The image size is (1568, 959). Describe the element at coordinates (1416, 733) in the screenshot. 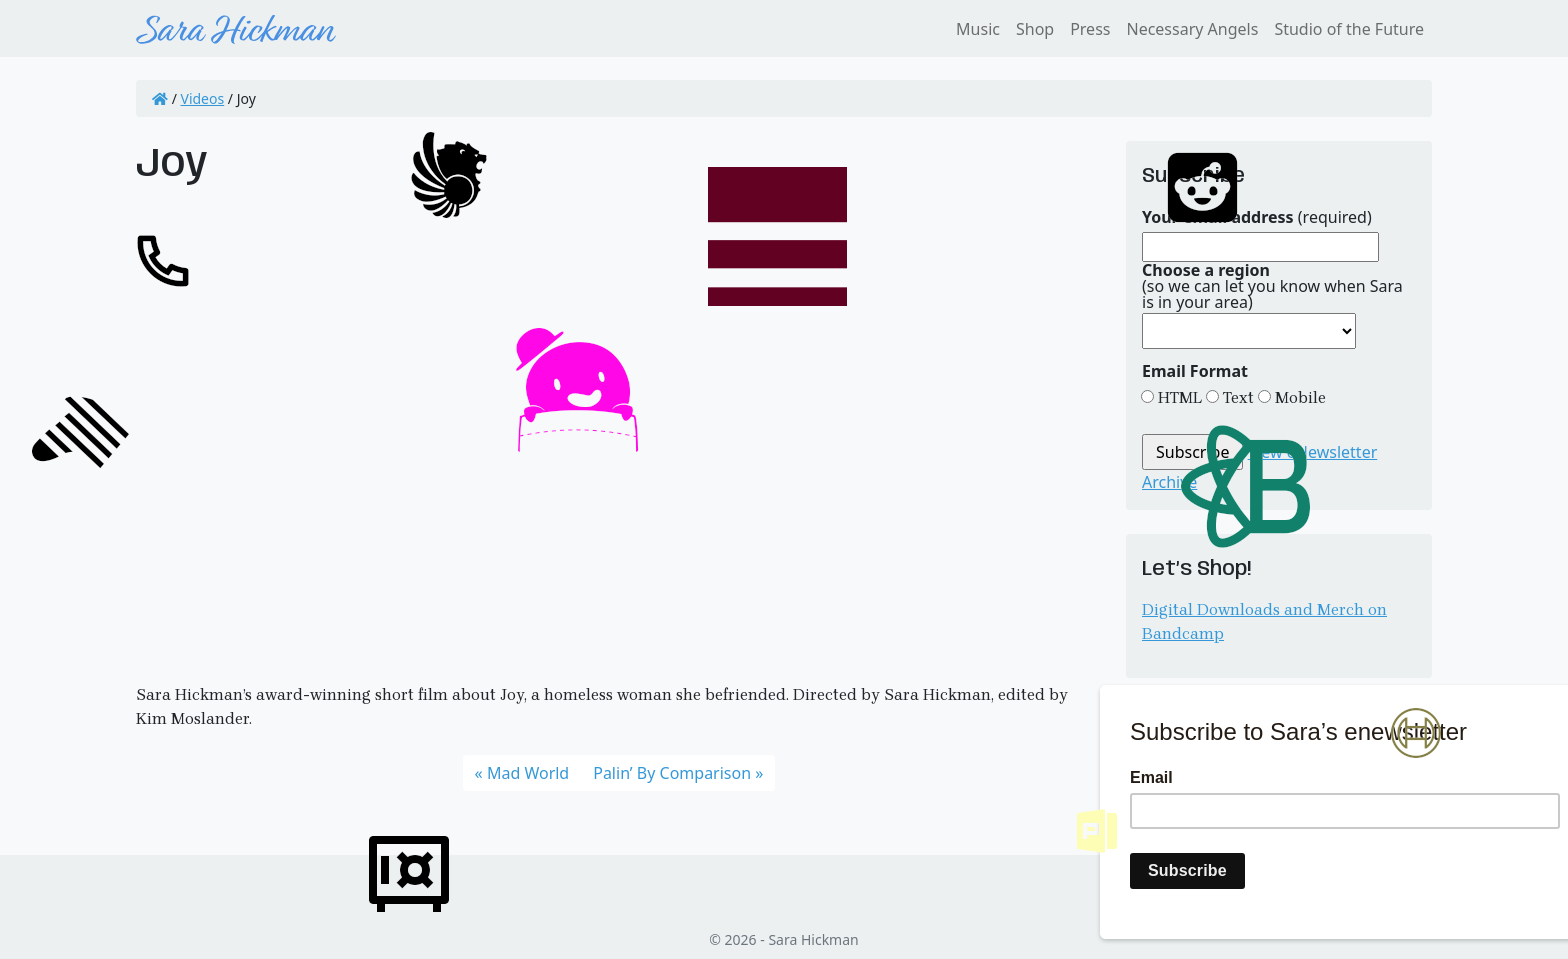

I see `bosch brand or product identifier` at that location.